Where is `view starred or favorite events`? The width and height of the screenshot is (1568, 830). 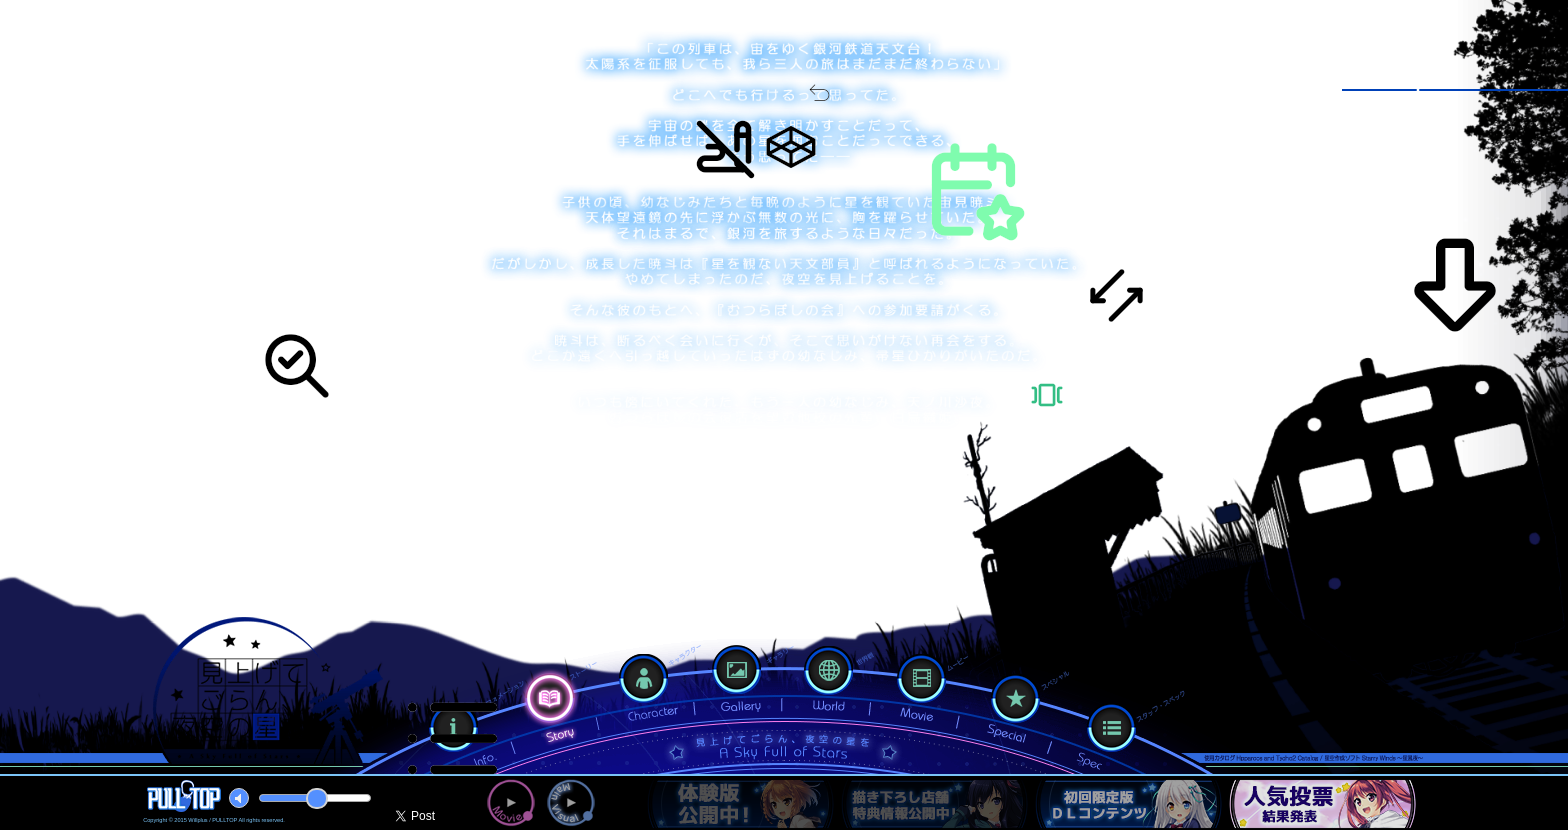 view starred or favorite events is located at coordinates (973, 189).